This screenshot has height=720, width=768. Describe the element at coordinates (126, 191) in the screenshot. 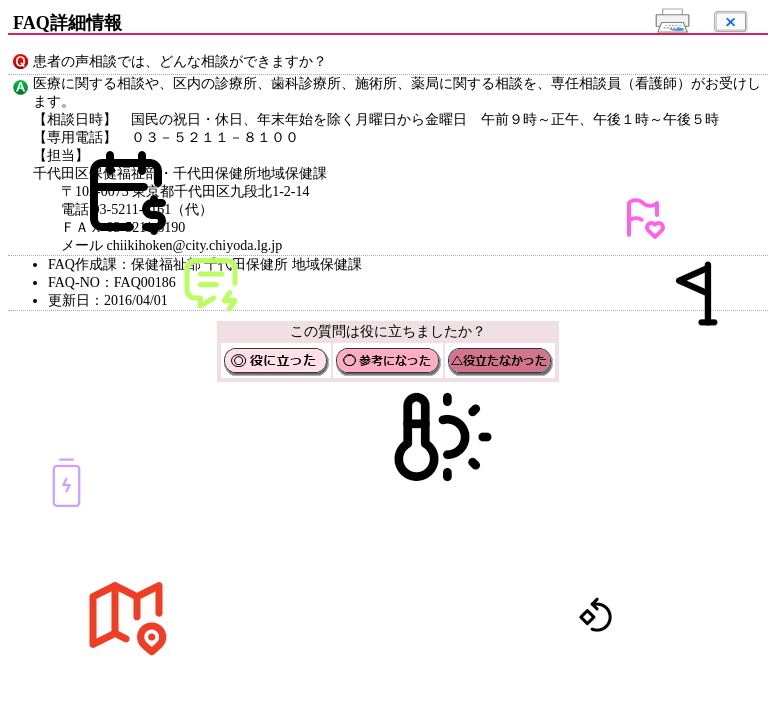

I see `view payment schedule or billing dates` at that location.